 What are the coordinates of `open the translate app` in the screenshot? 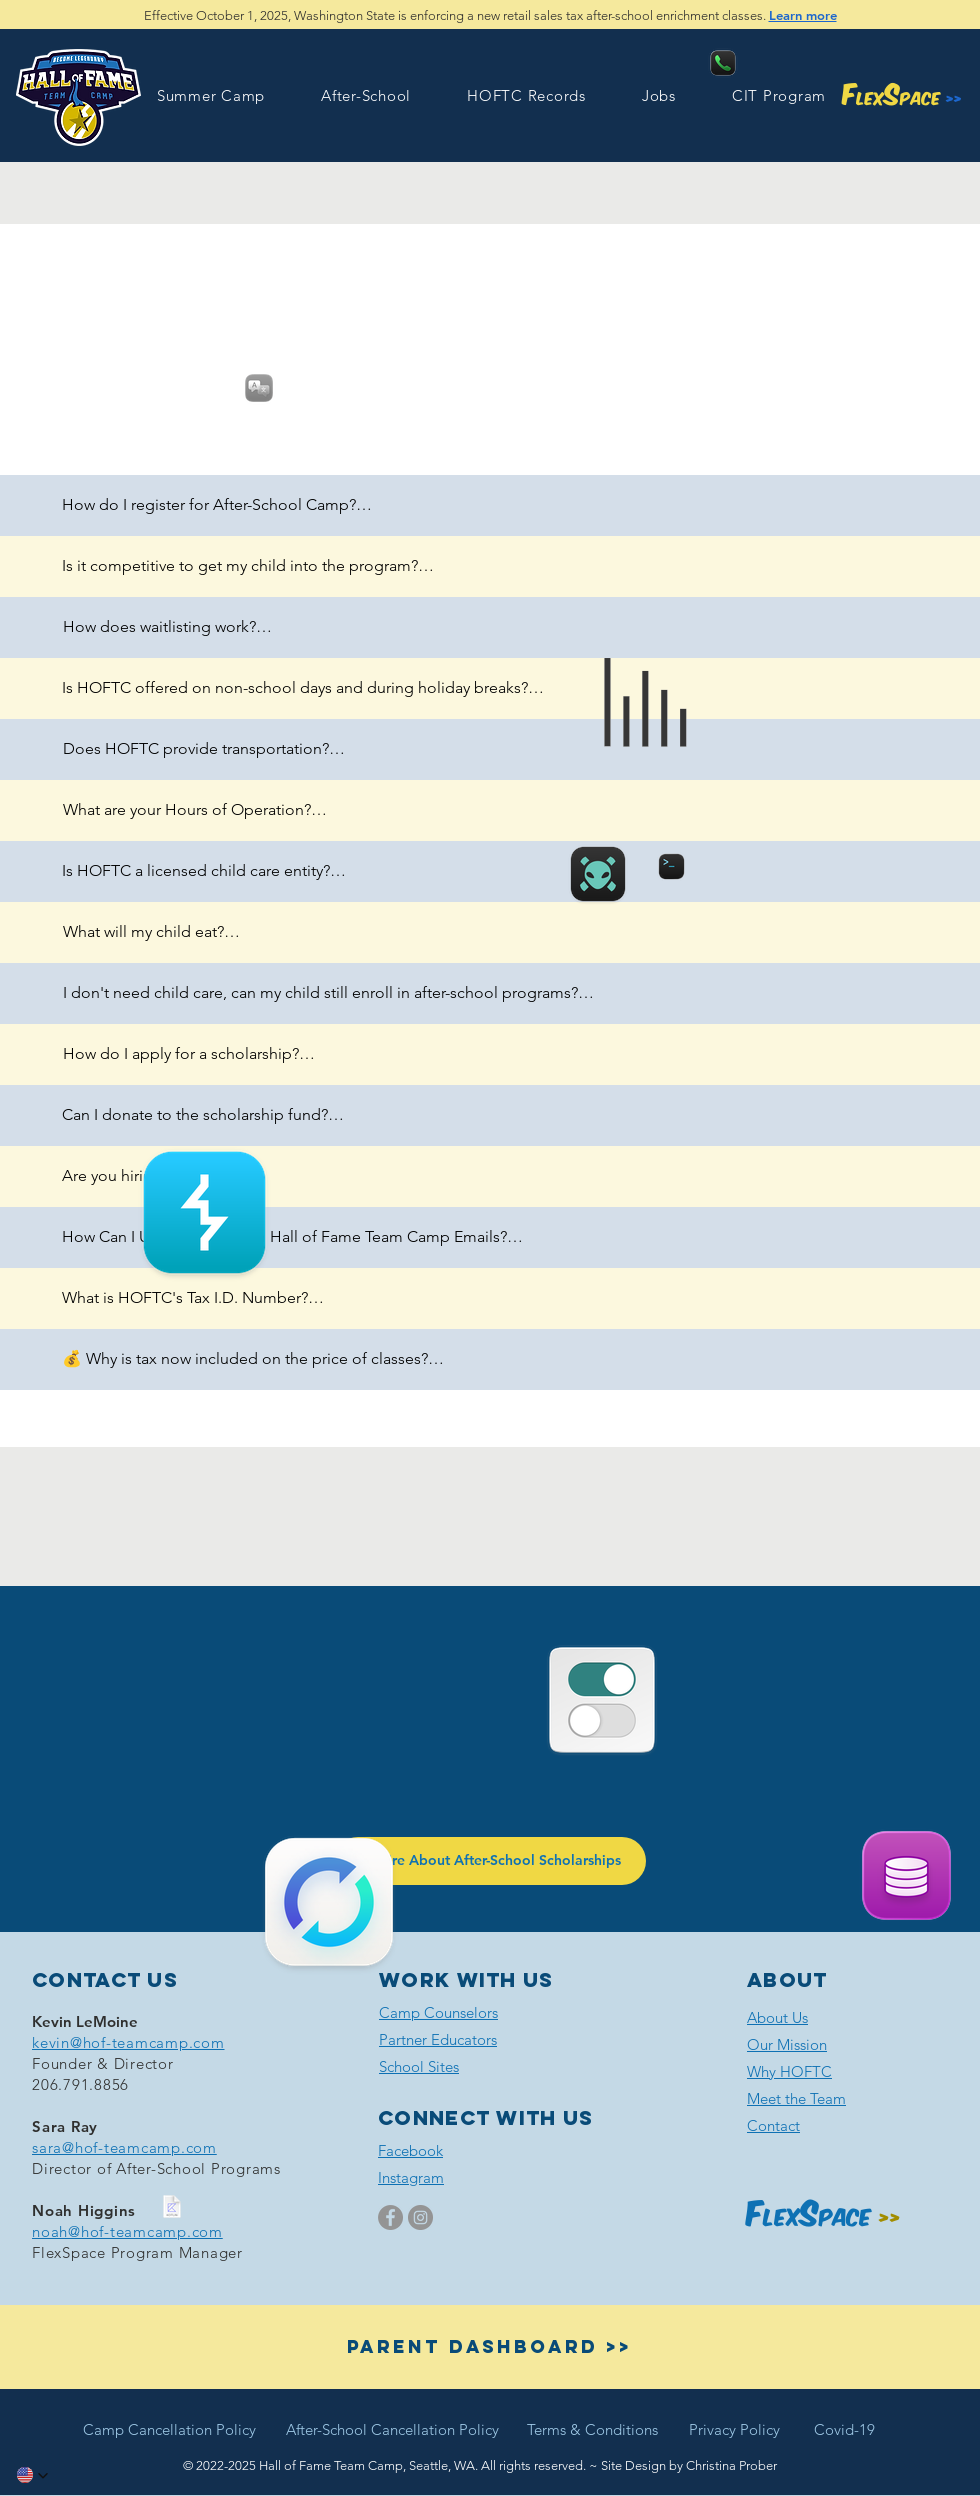 It's located at (259, 388).